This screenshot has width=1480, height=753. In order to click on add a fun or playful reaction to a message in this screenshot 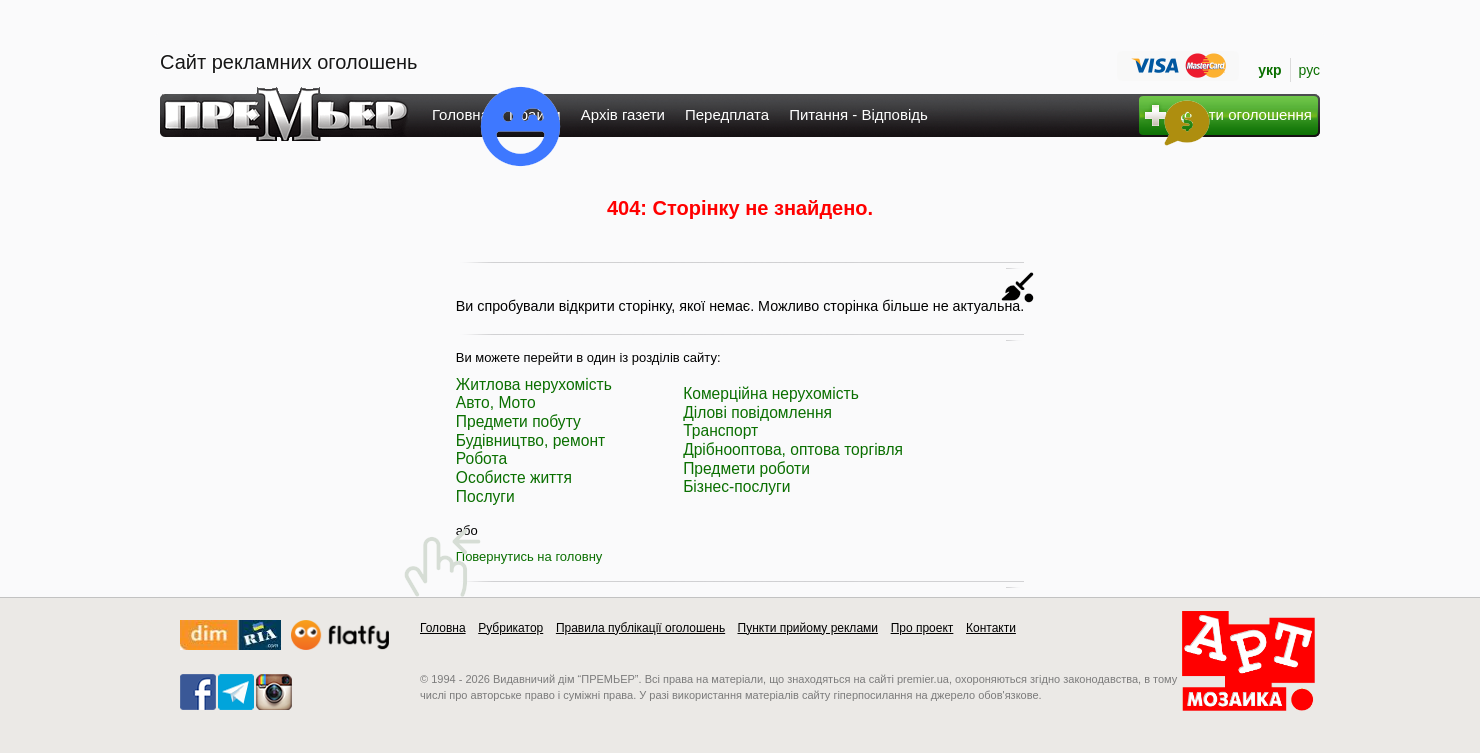, I will do `click(520, 126)`.